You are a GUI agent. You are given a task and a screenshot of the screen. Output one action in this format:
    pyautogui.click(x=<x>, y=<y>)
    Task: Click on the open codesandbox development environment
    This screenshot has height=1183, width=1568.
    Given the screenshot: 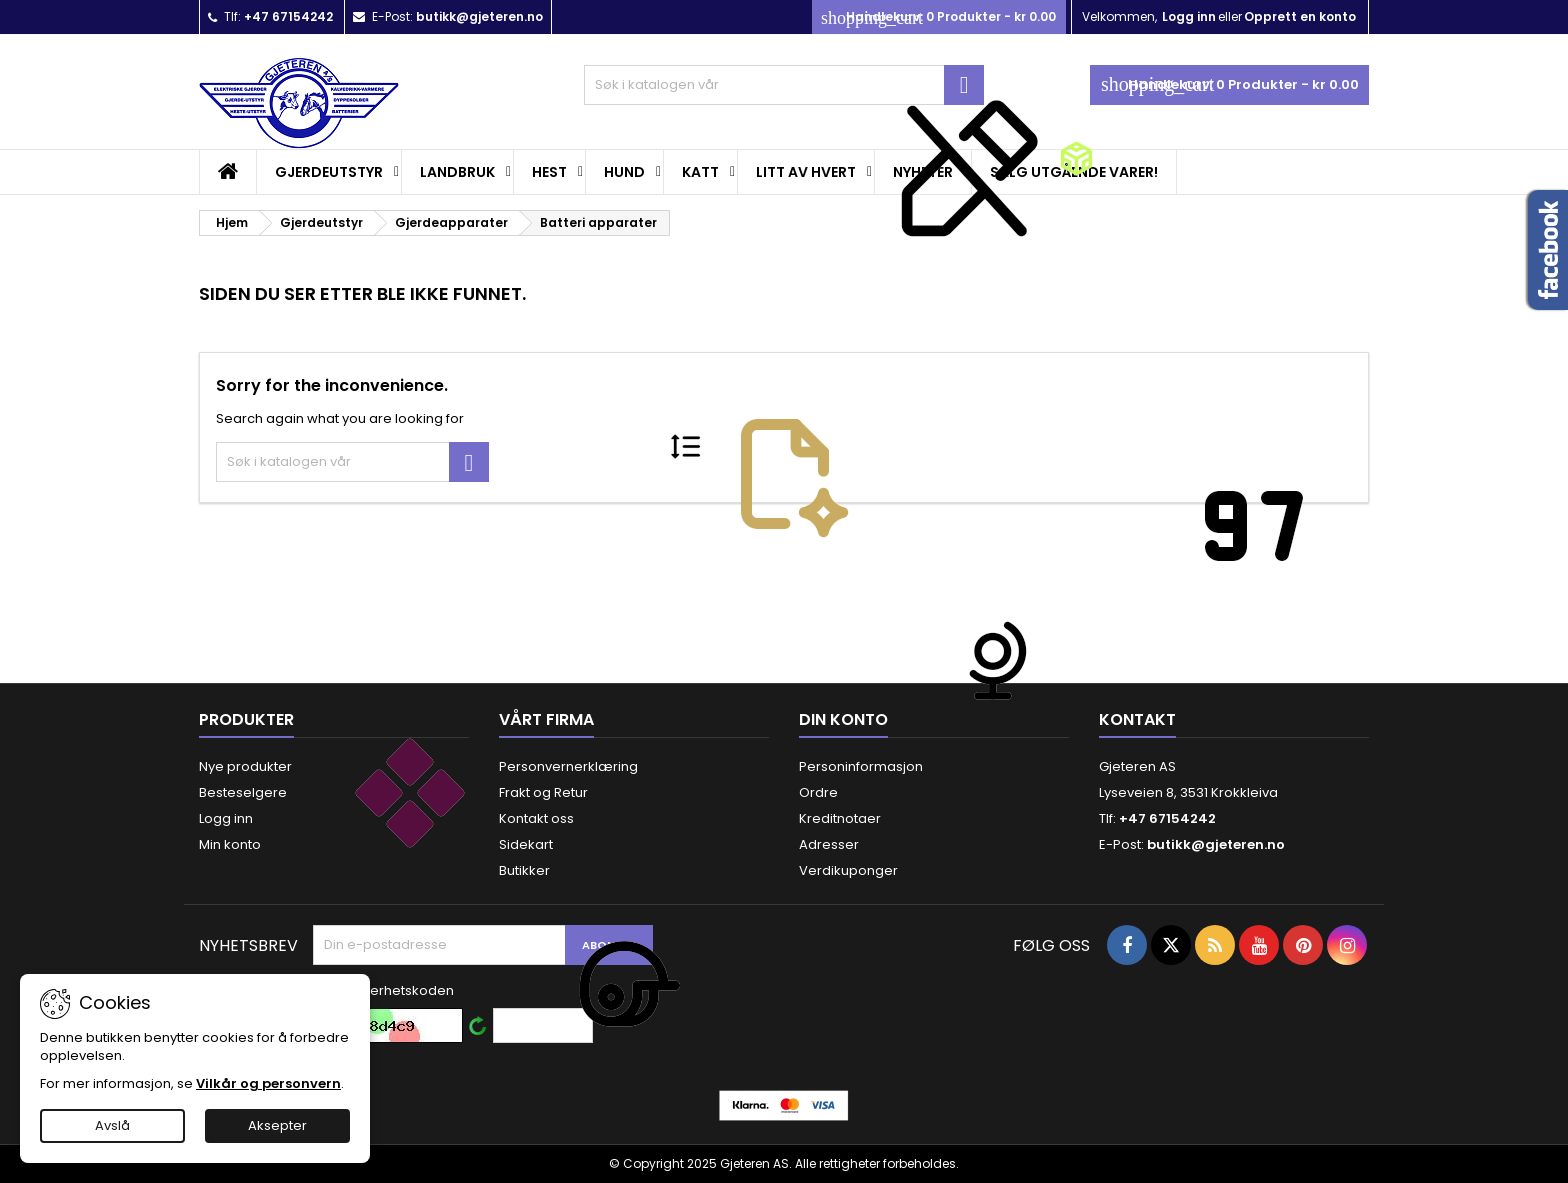 What is the action you would take?
    pyautogui.click(x=1076, y=158)
    